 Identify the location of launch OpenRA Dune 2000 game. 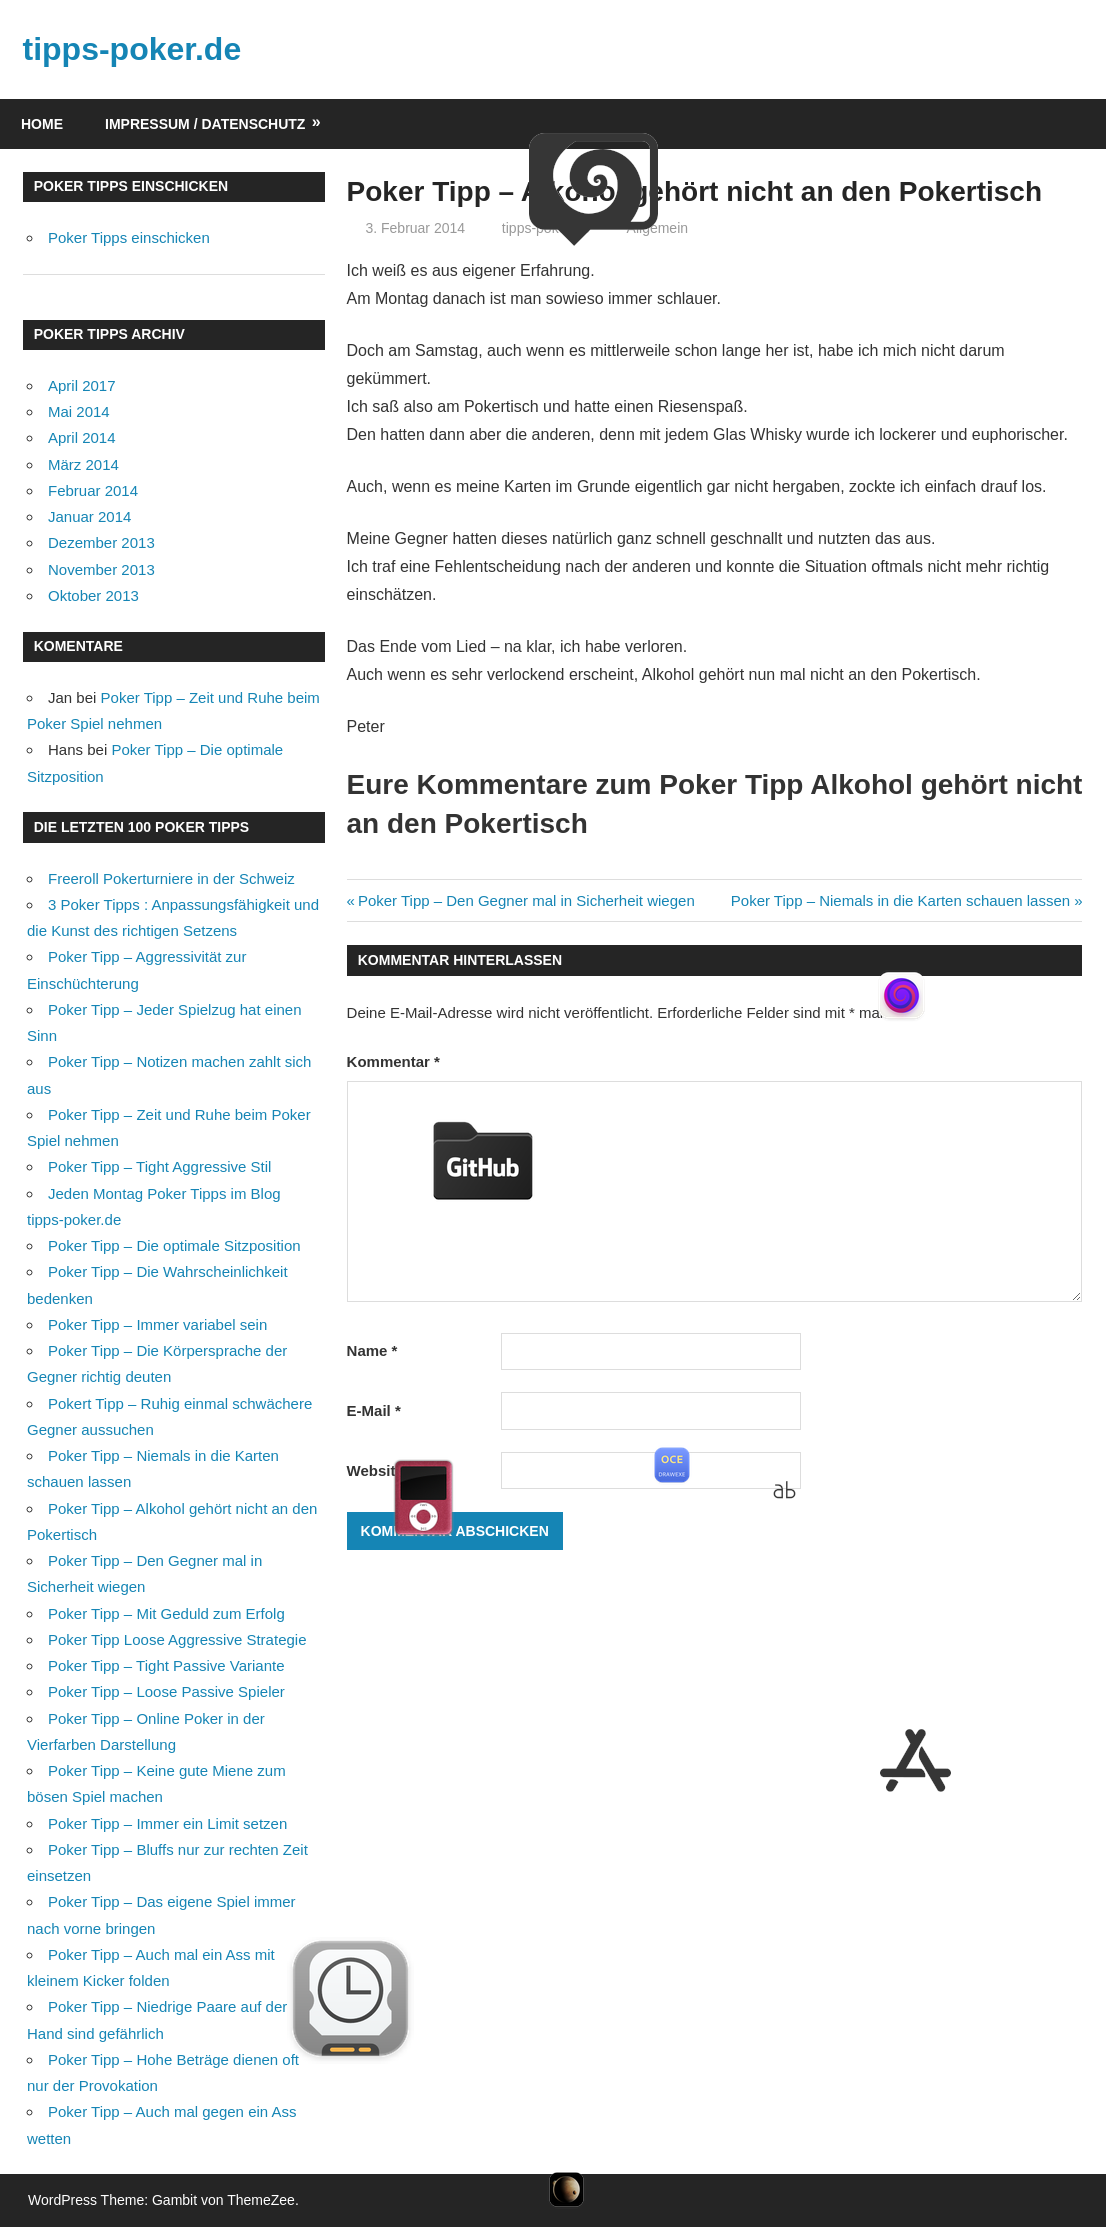
(566, 2189).